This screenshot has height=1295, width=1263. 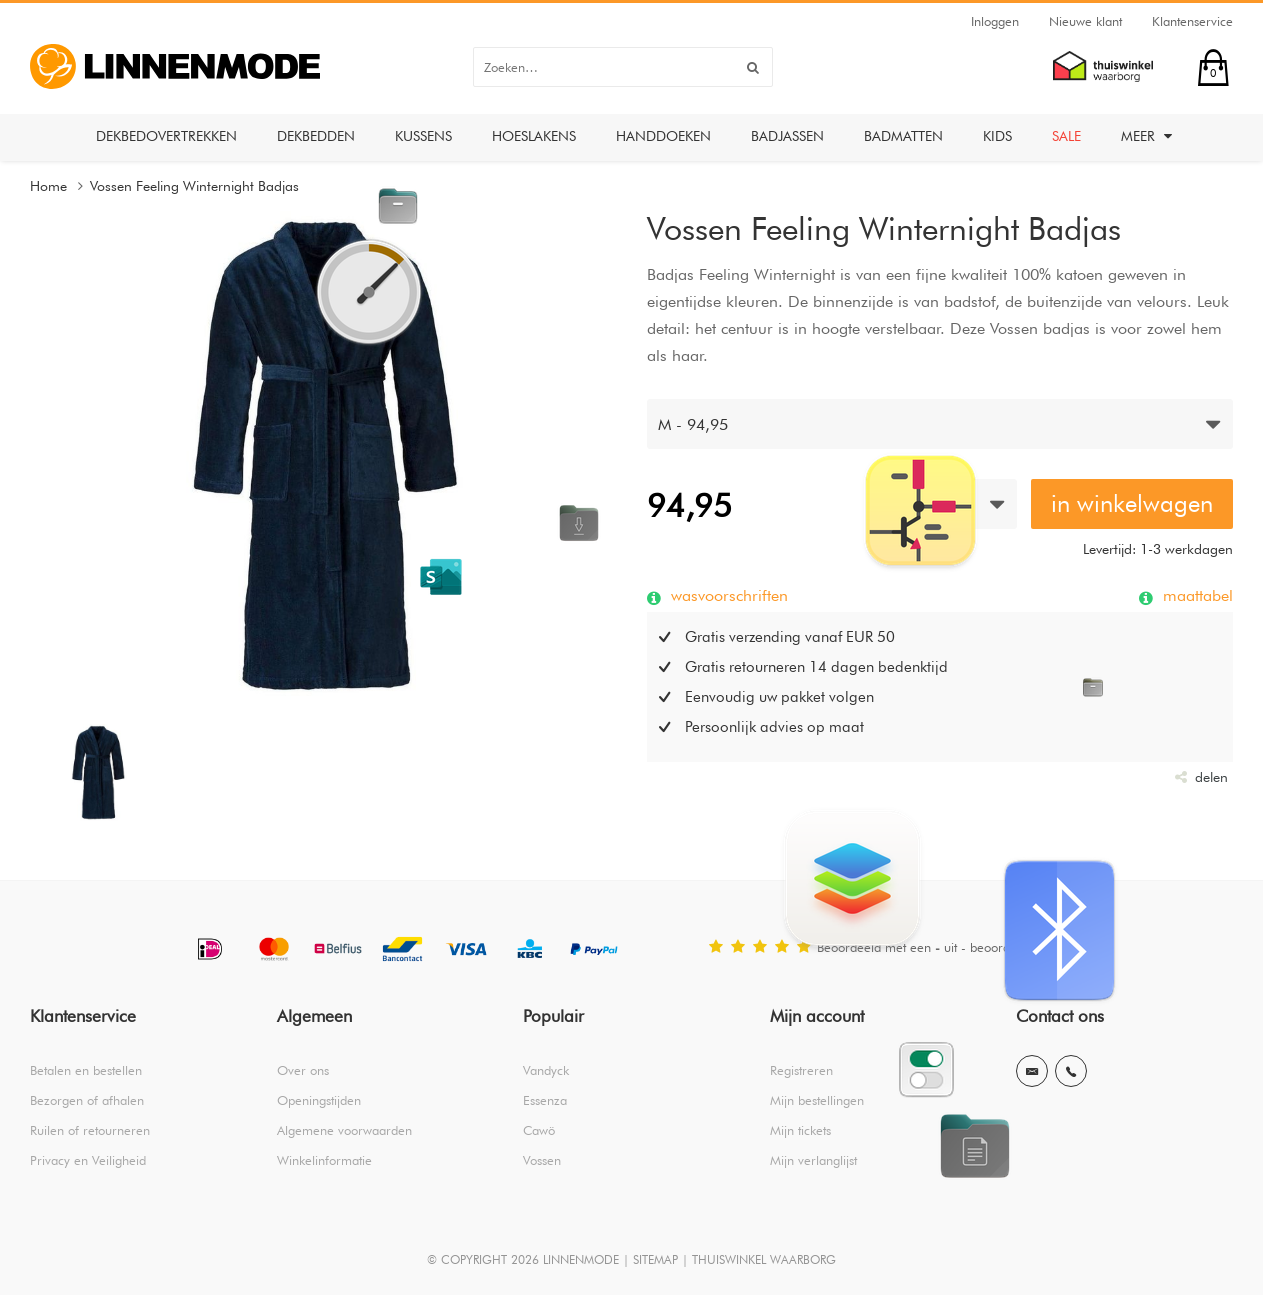 What do you see at coordinates (852, 878) in the screenshot?
I see `open onlyoffice document suite` at bounding box center [852, 878].